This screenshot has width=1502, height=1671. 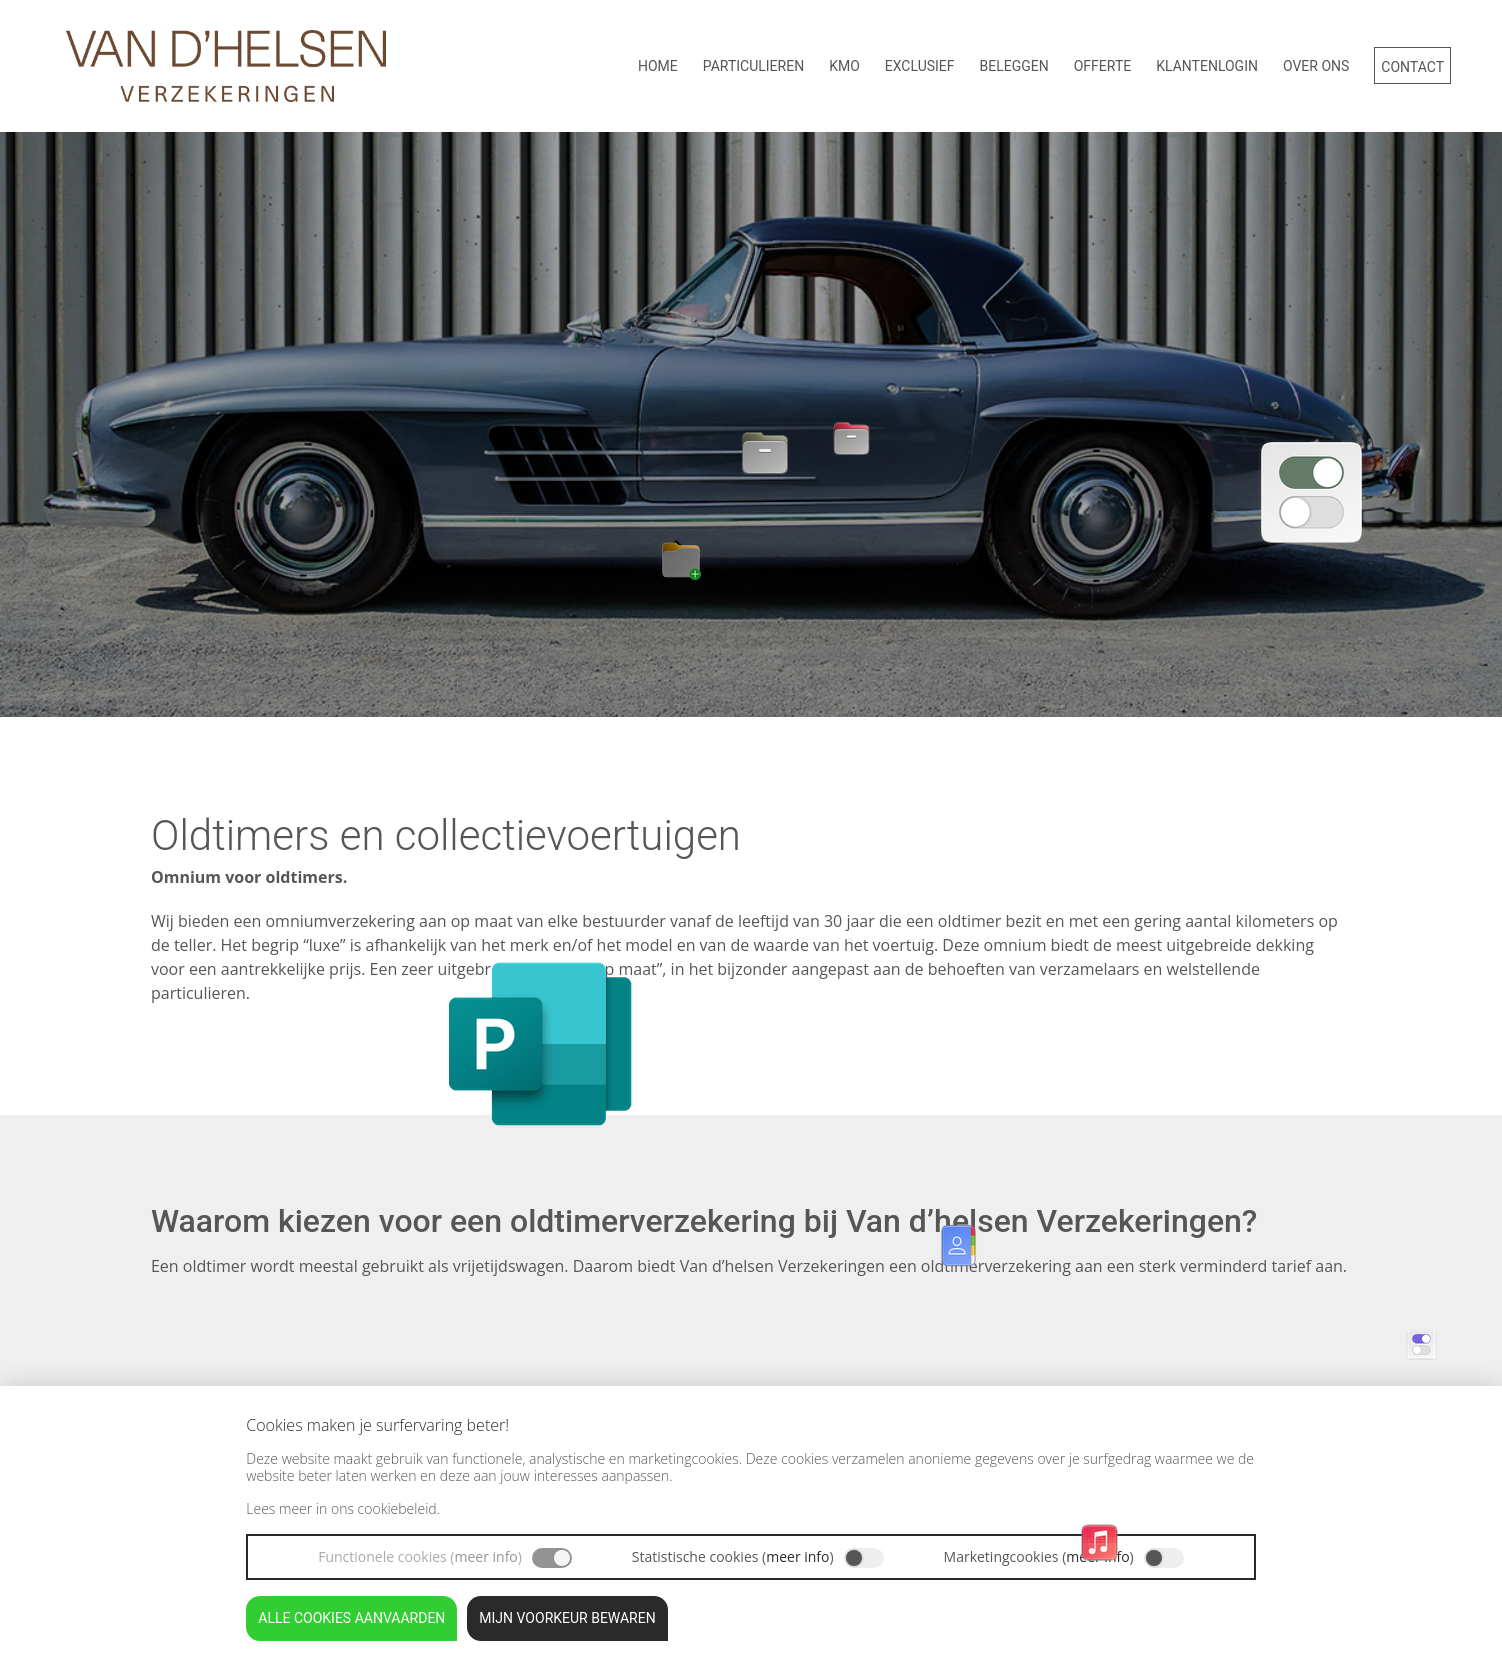 What do you see at coordinates (851, 438) in the screenshot?
I see `open the file manager application` at bounding box center [851, 438].